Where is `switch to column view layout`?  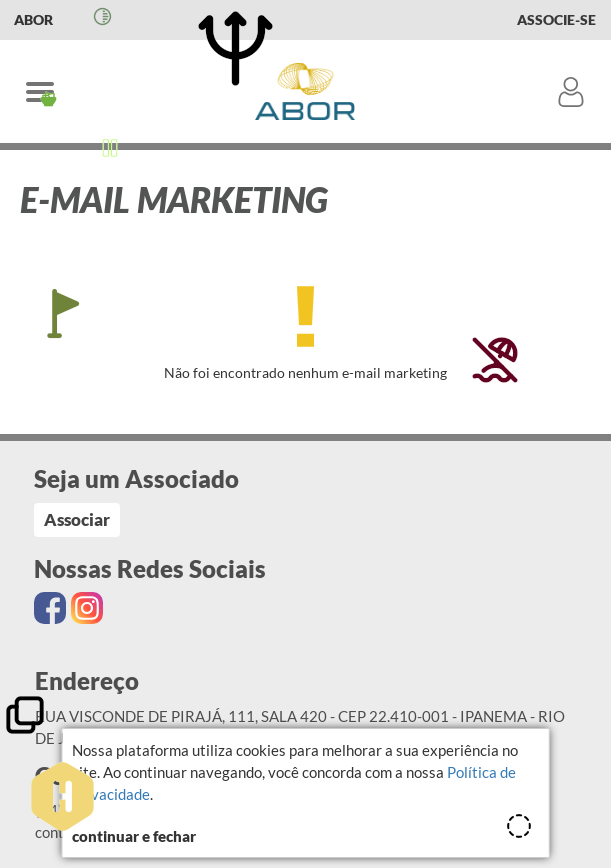
switch to column view layout is located at coordinates (110, 148).